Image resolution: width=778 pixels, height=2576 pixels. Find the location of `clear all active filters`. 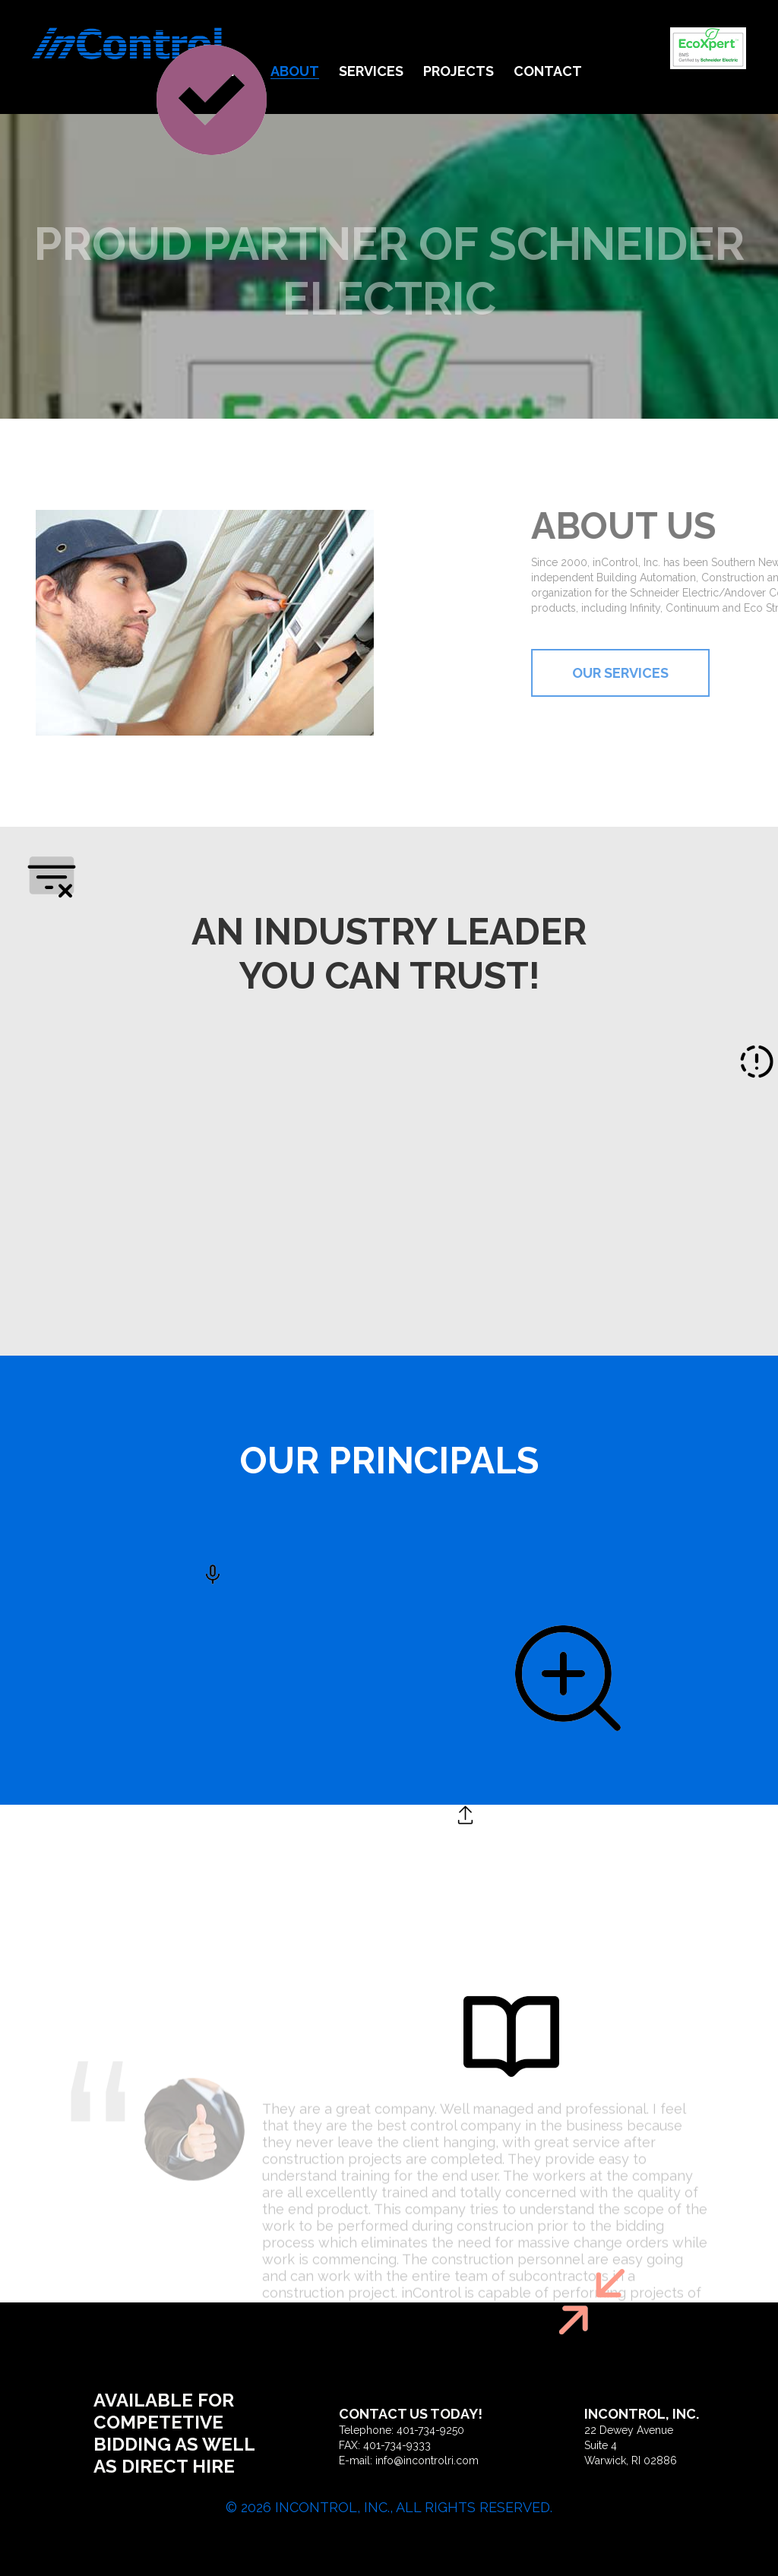

clear all active filters is located at coordinates (52, 875).